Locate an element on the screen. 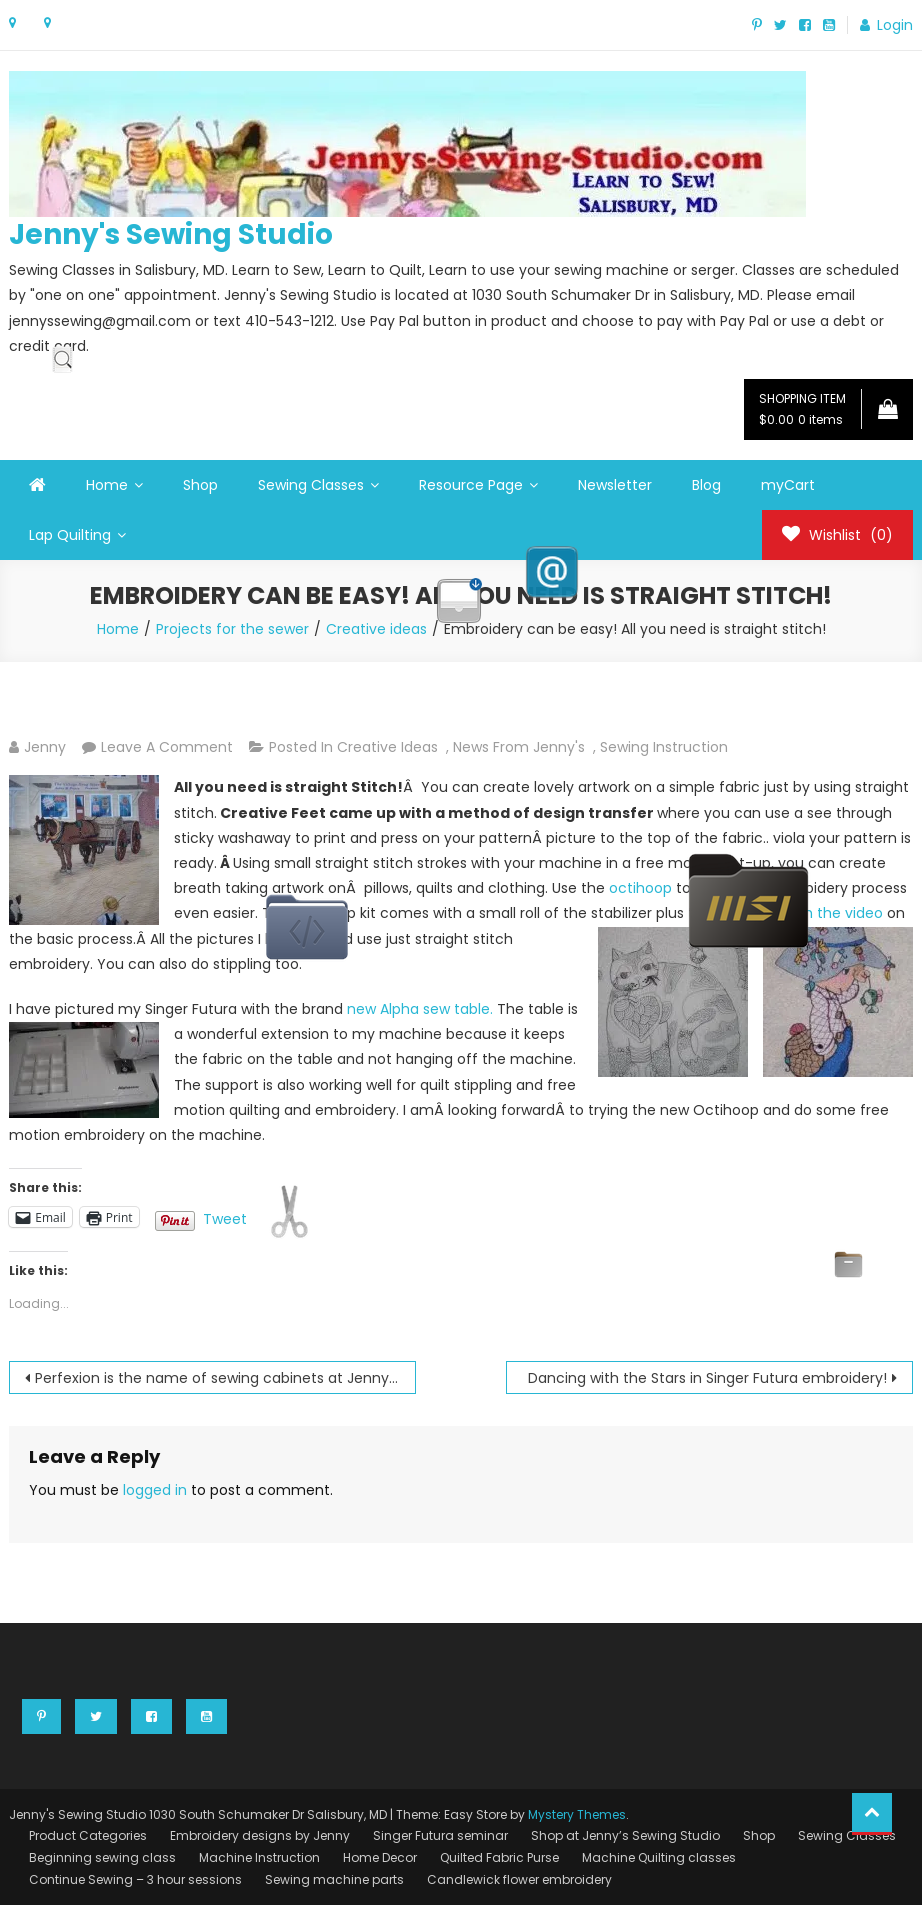 Image resolution: width=922 pixels, height=1905 pixels. open MSI branded folder is located at coordinates (748, 904).